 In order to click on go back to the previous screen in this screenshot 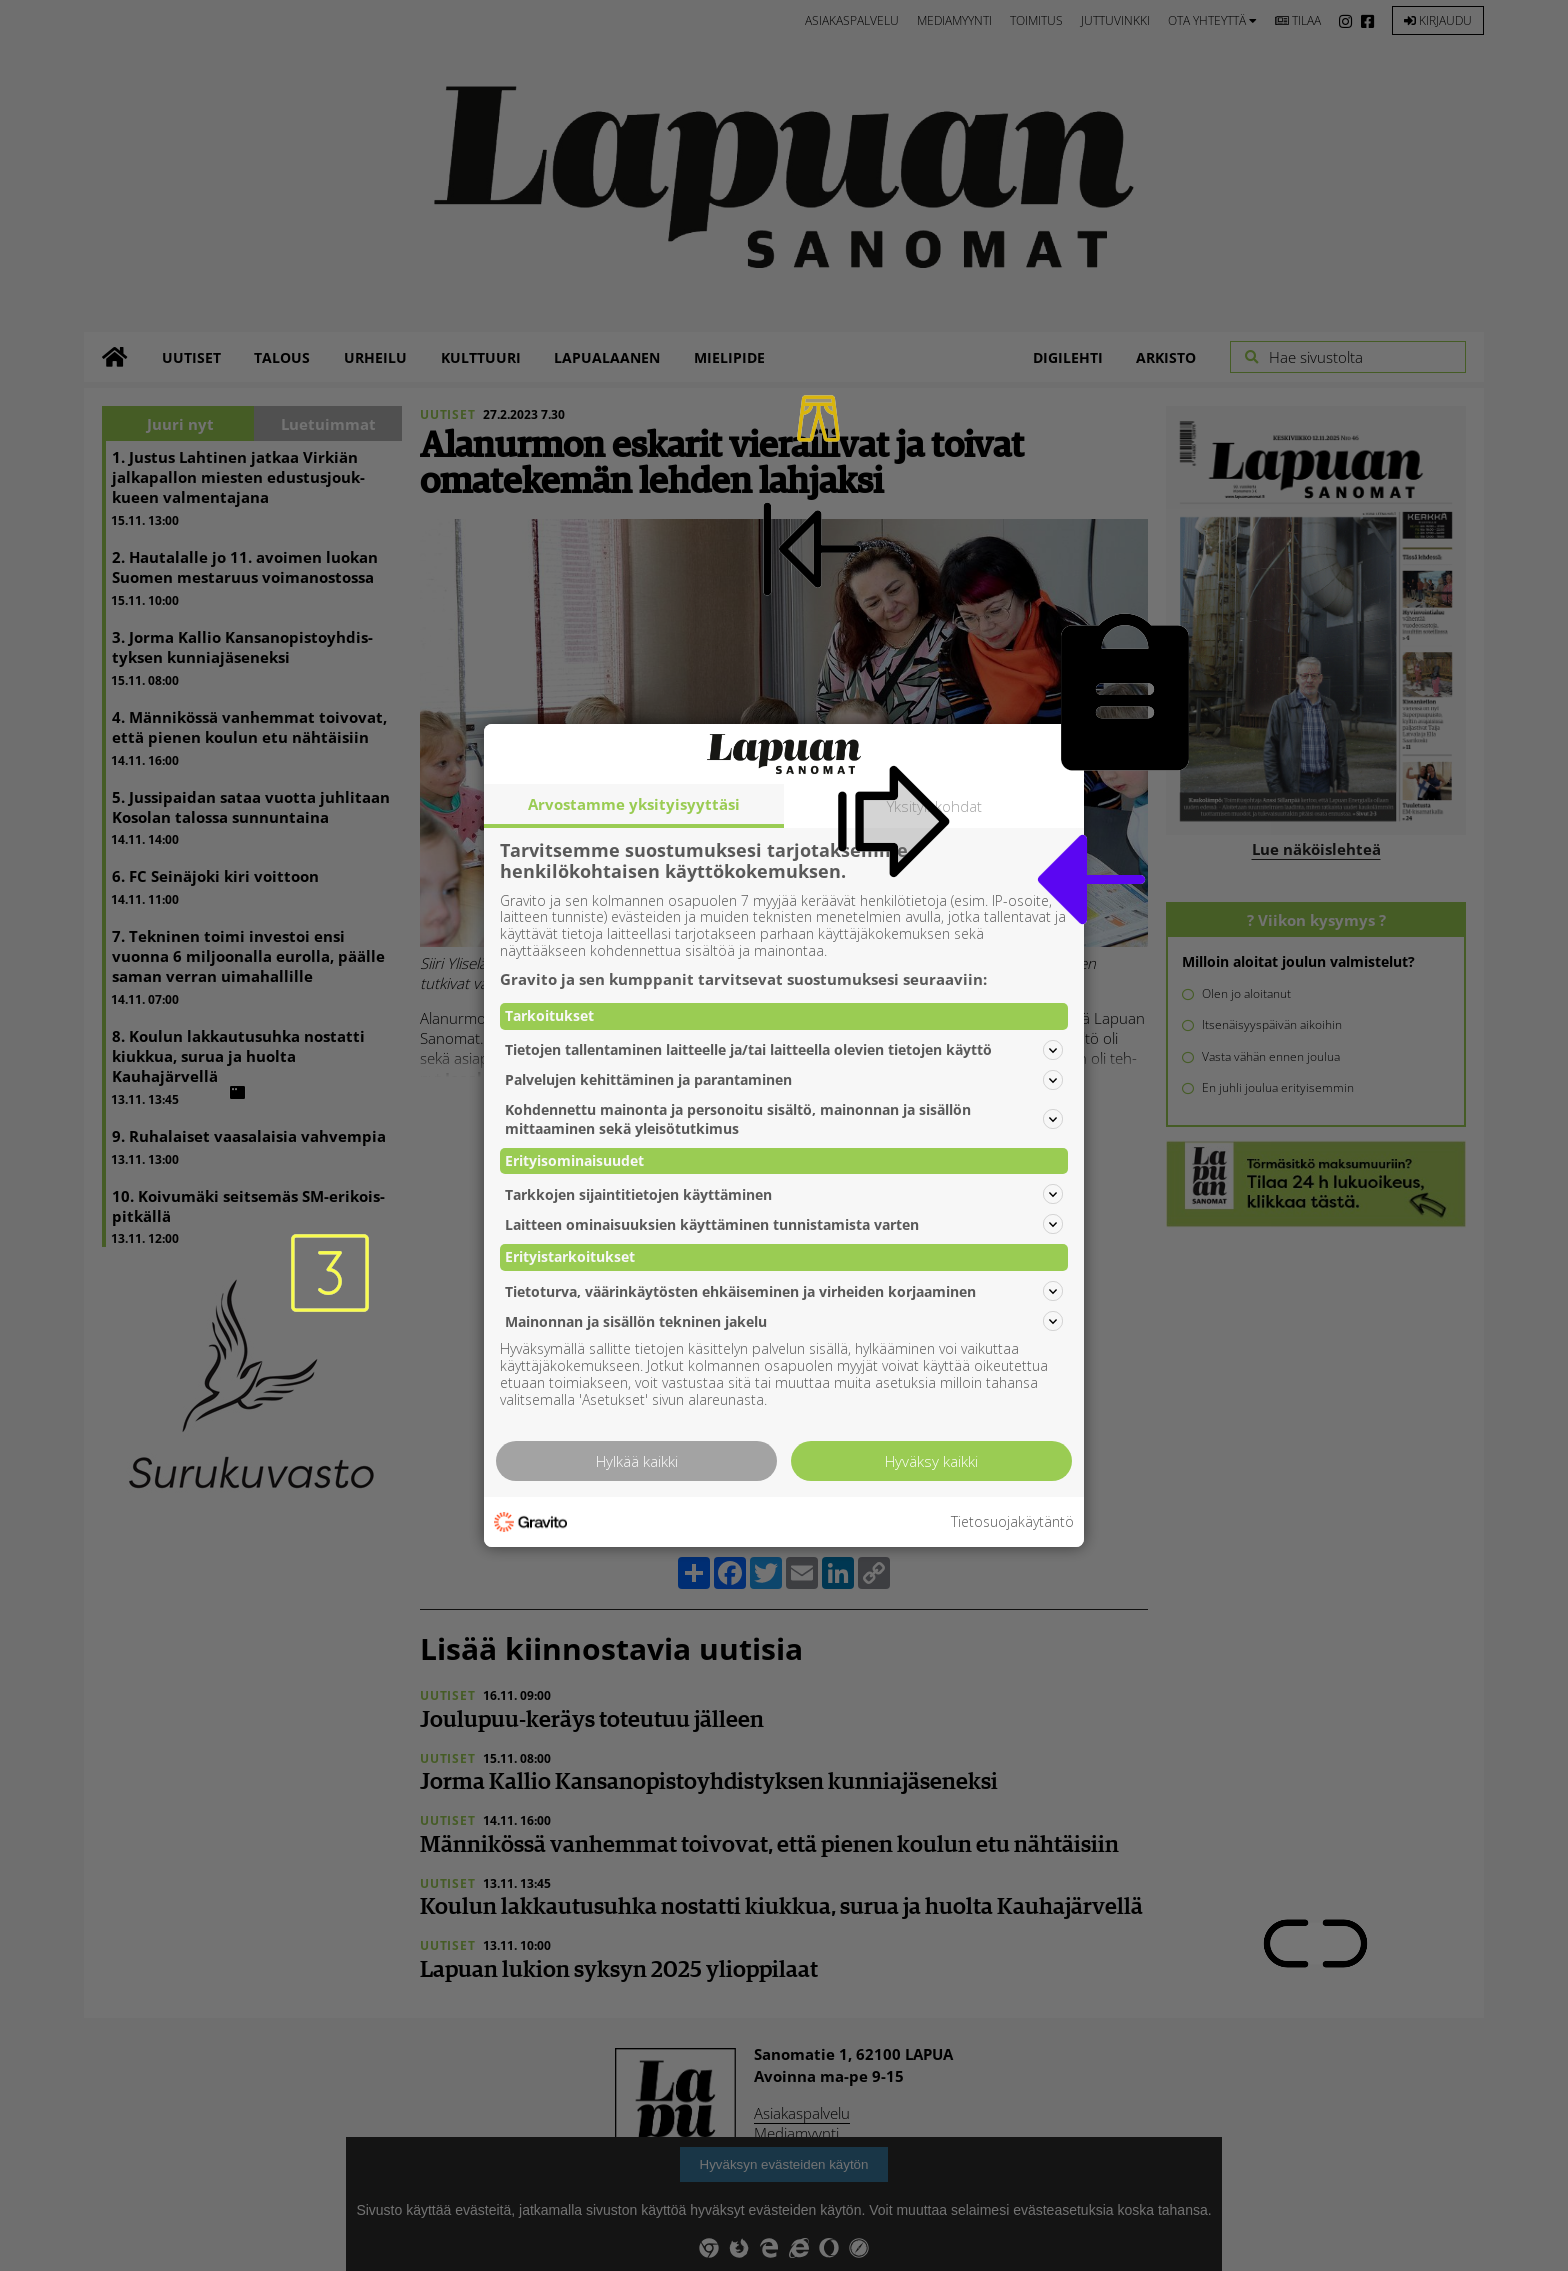, I will do `click(1091, 879)`.